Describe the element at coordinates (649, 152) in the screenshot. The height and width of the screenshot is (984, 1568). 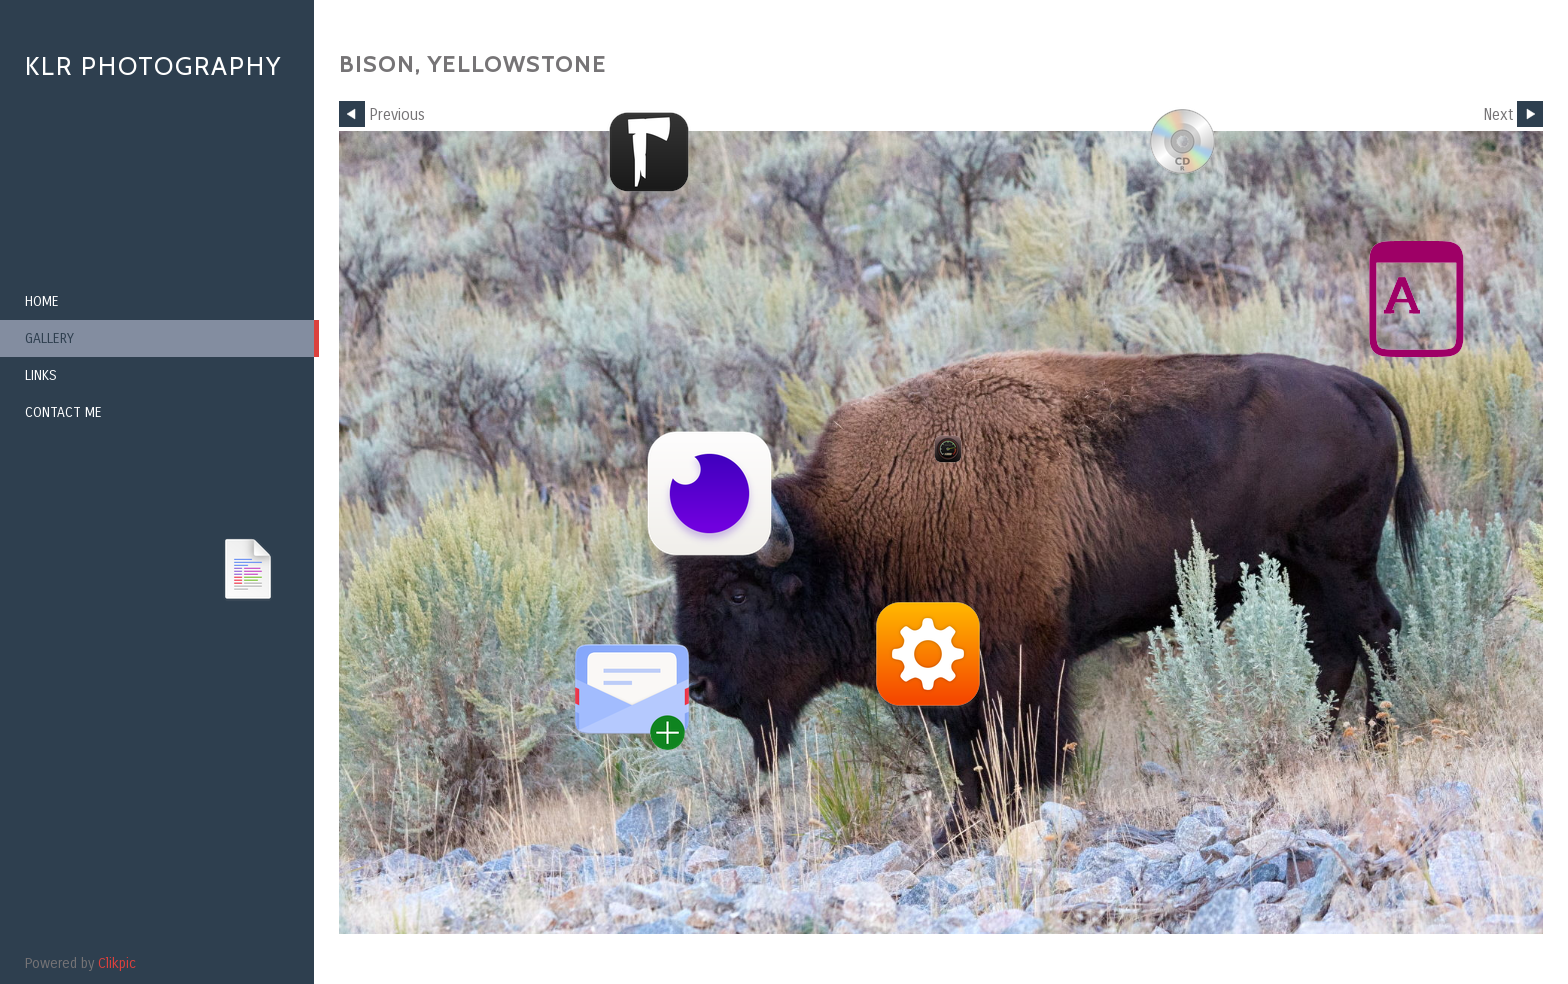
I see `launch The Long Dark game` at that location.